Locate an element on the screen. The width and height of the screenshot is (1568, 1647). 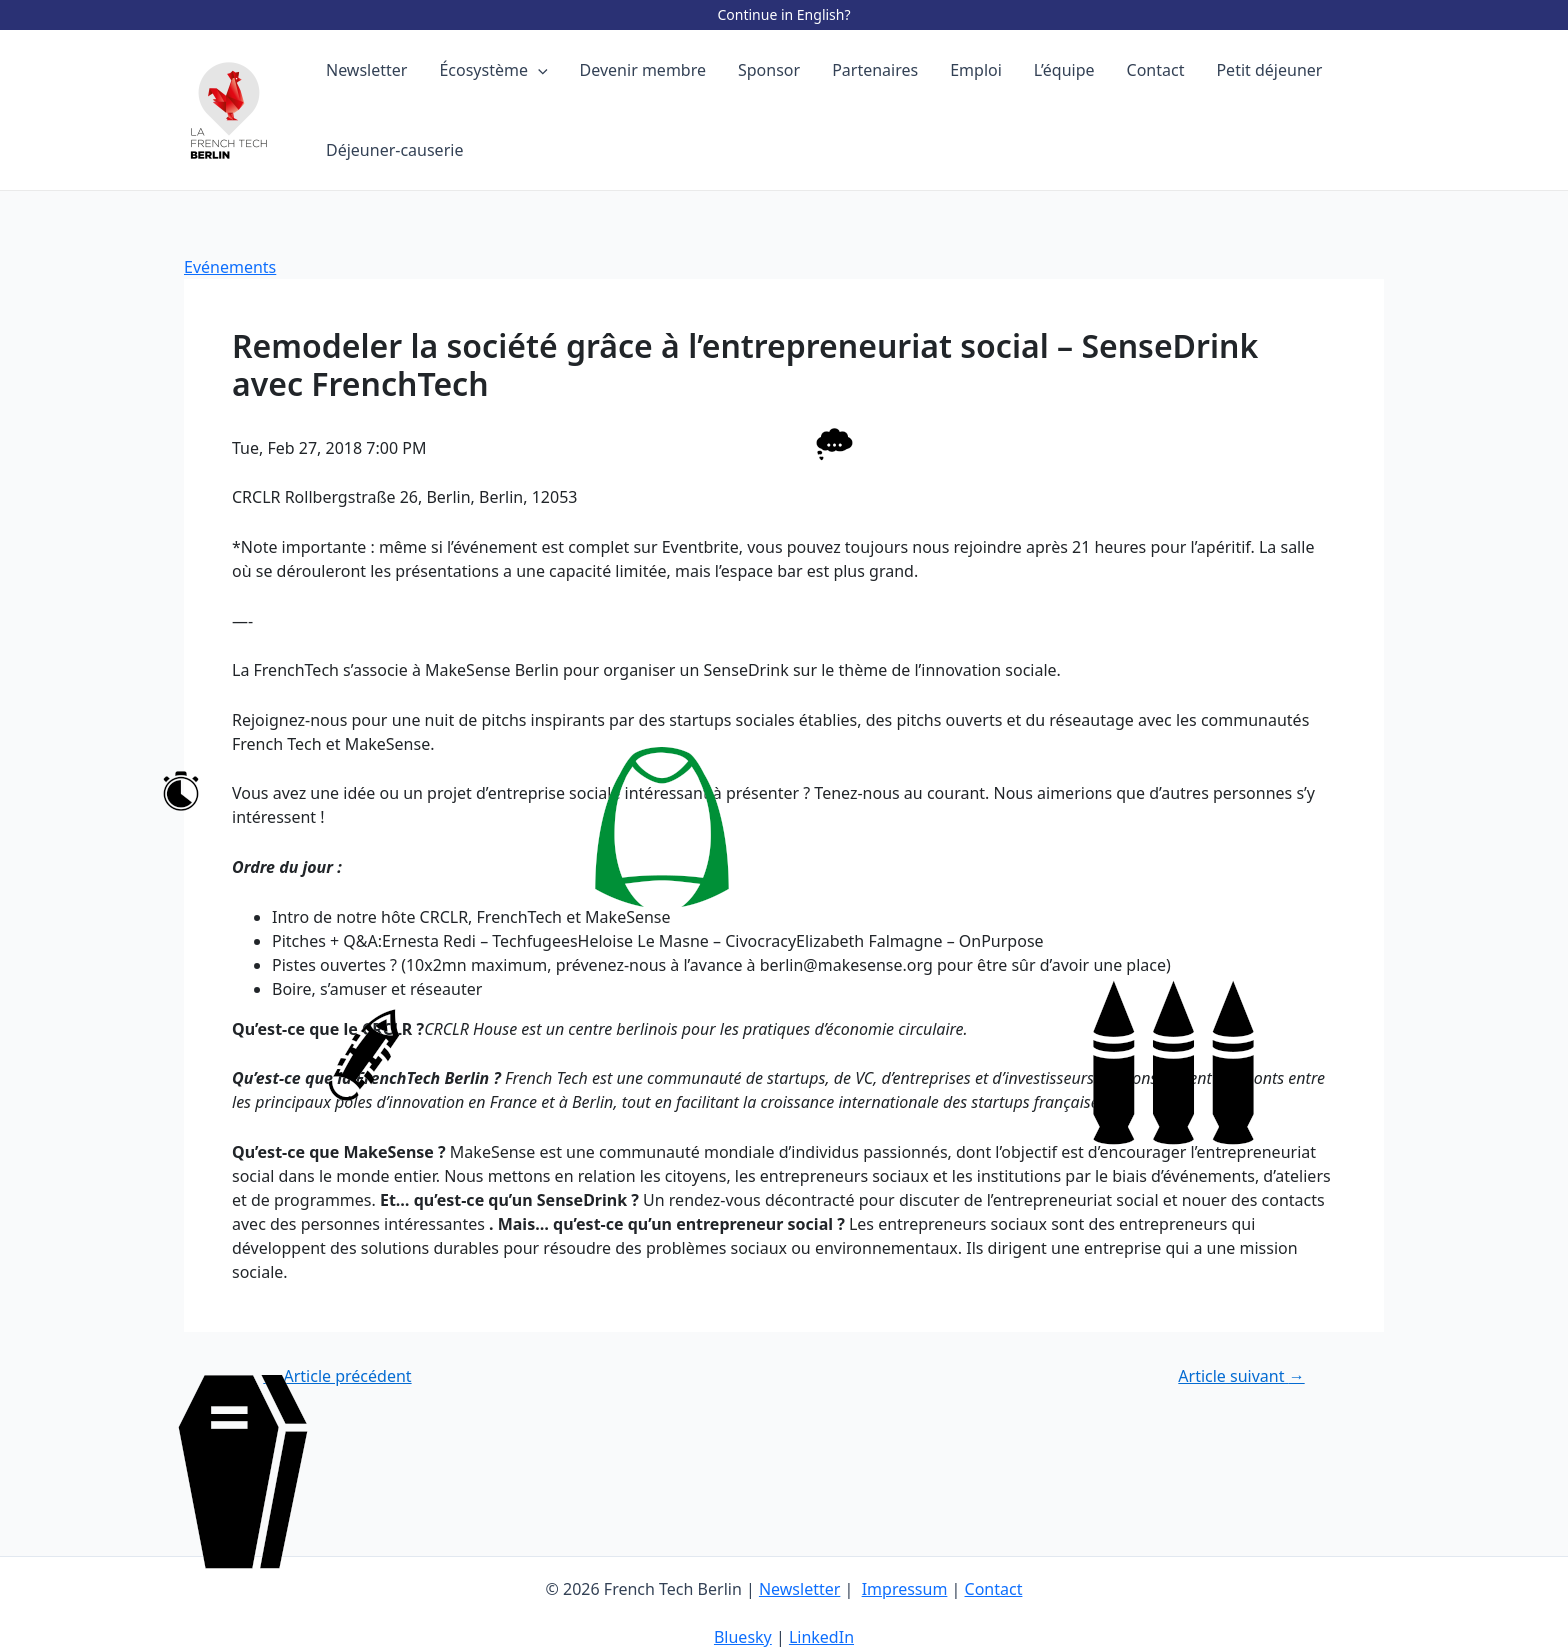
ammunition or bullet inventory indicator is located at coordinates (1173, 1062).